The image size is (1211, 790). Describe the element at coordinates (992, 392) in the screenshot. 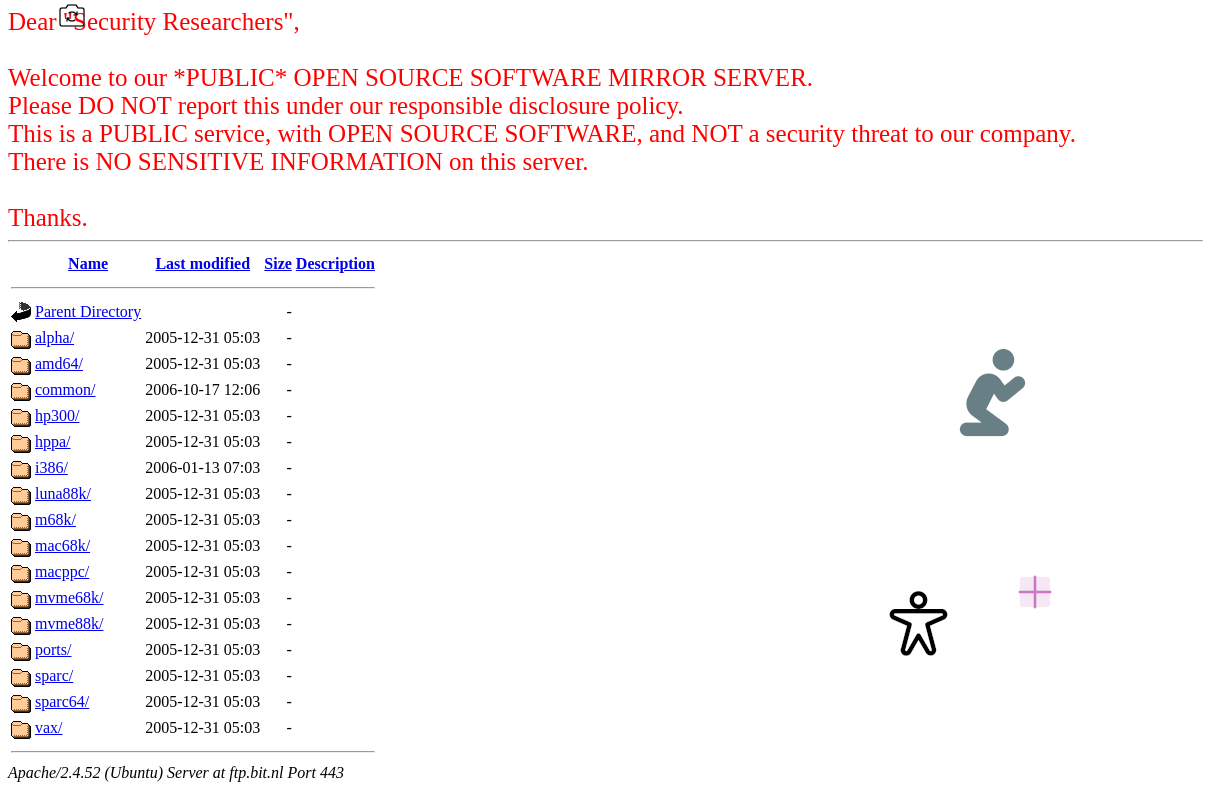

I see `access prayer or meditation features` at that location.